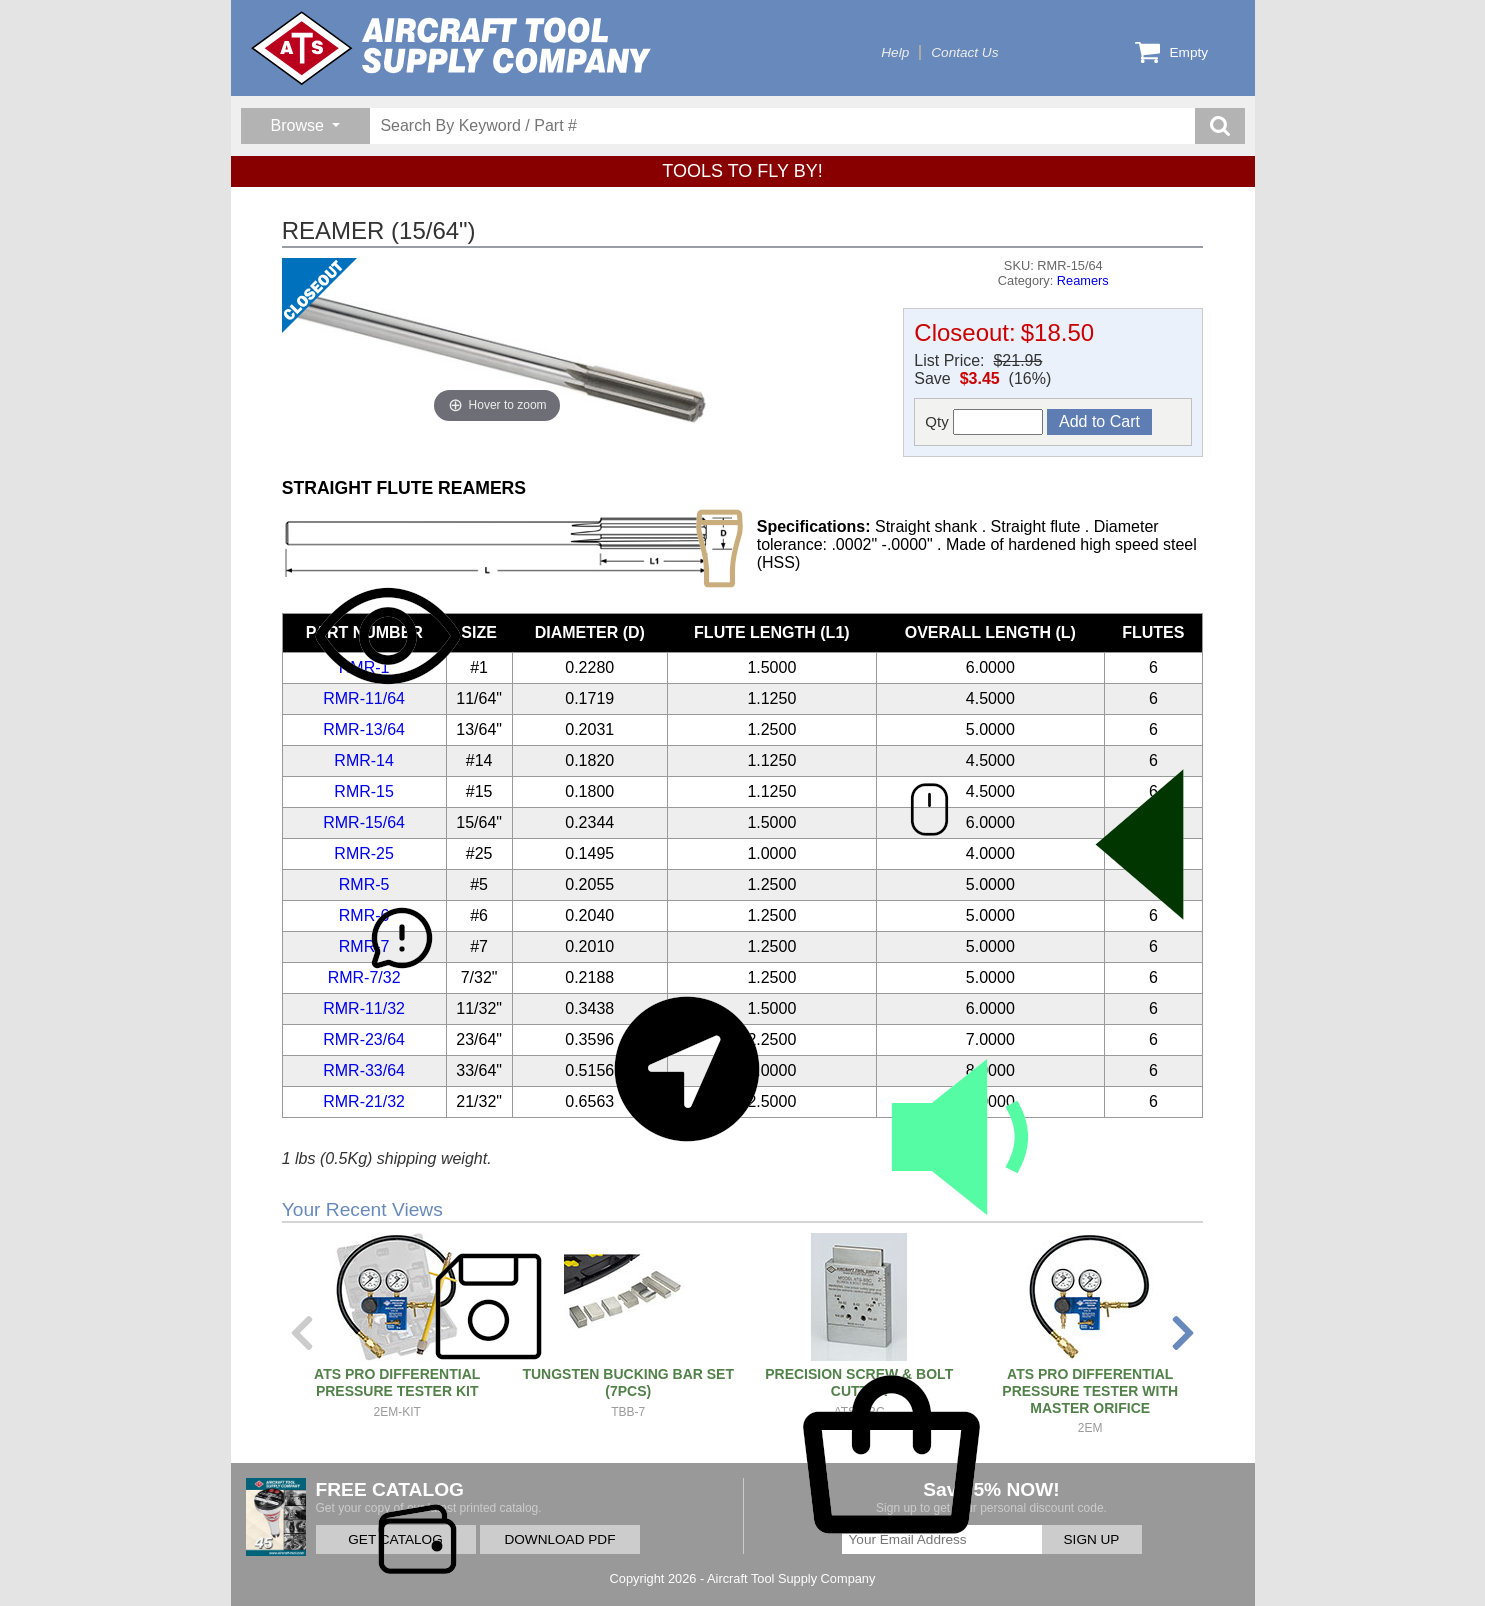 The image size is (1485, 1606). What do you see at coordinates (1139, 844) in the screenshot?
I see `go back to the previous screen` at bounding box center [1139, 844].